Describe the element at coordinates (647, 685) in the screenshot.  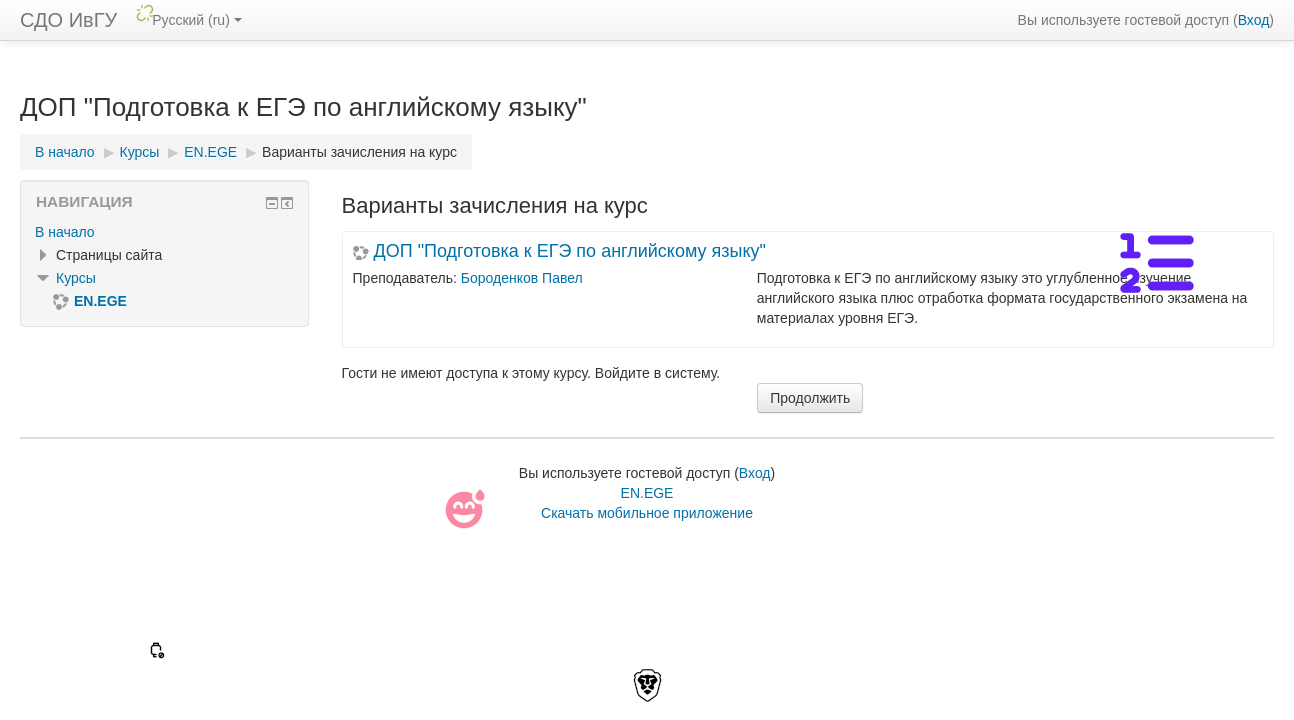
I see `open the Brave browser` at that location.